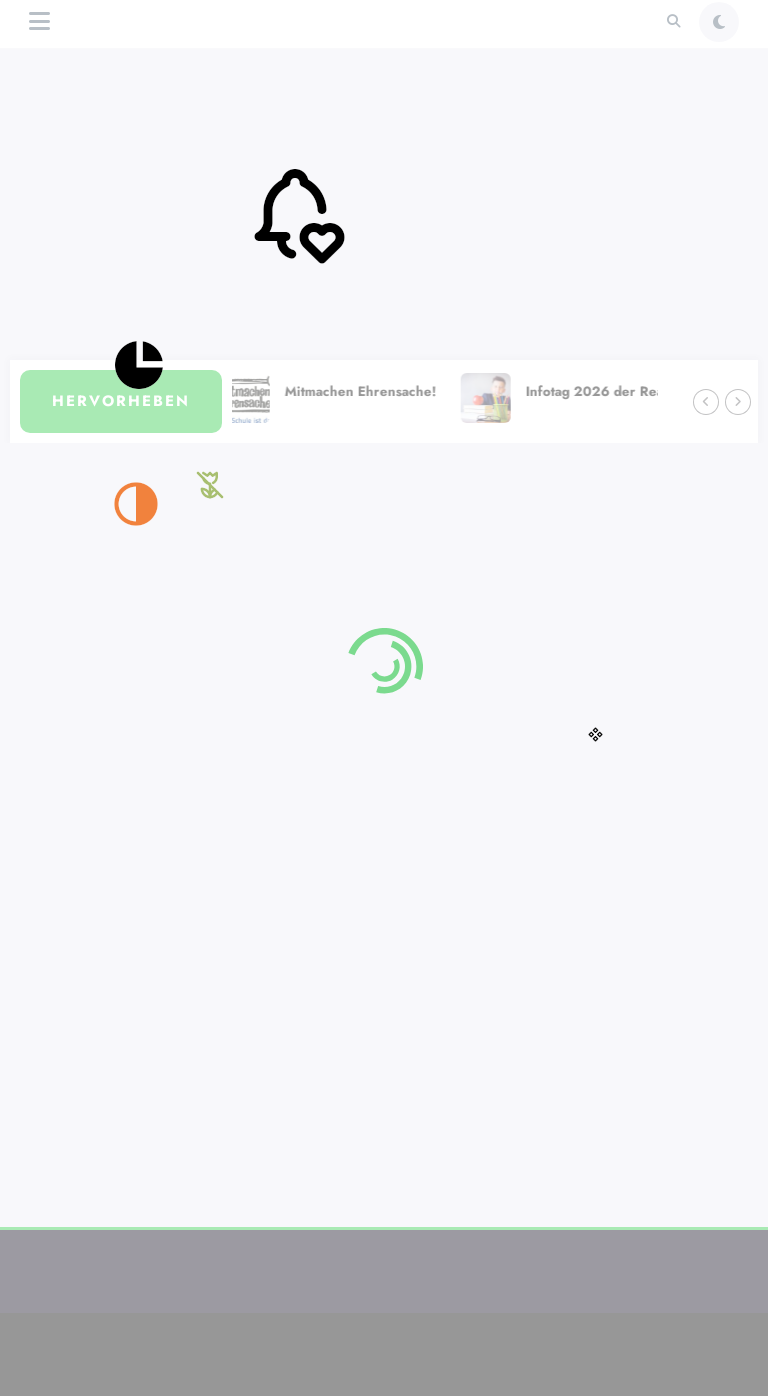  What do you see at coordinates (139, 365) in the screenshot?
I see `view data breakdown or statistics` at bounding box center [139, 365].